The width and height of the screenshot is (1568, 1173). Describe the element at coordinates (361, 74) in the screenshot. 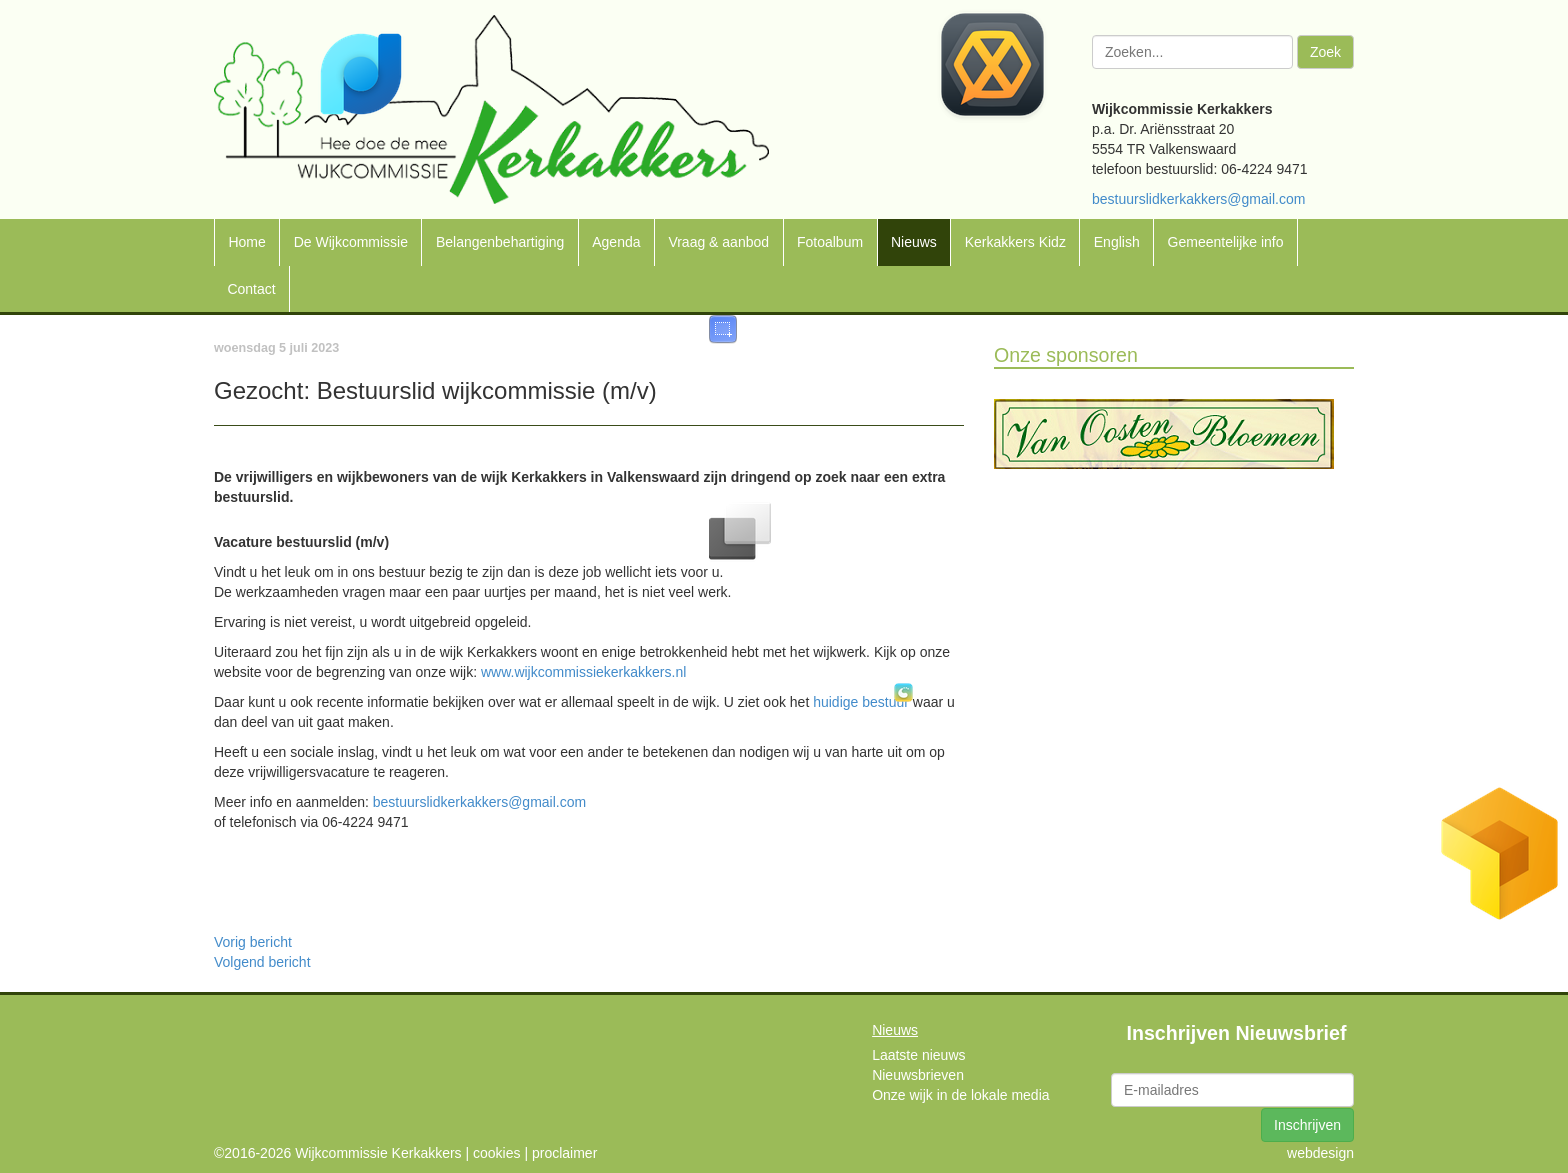

I see `open the TalentOnboard application` at that location.